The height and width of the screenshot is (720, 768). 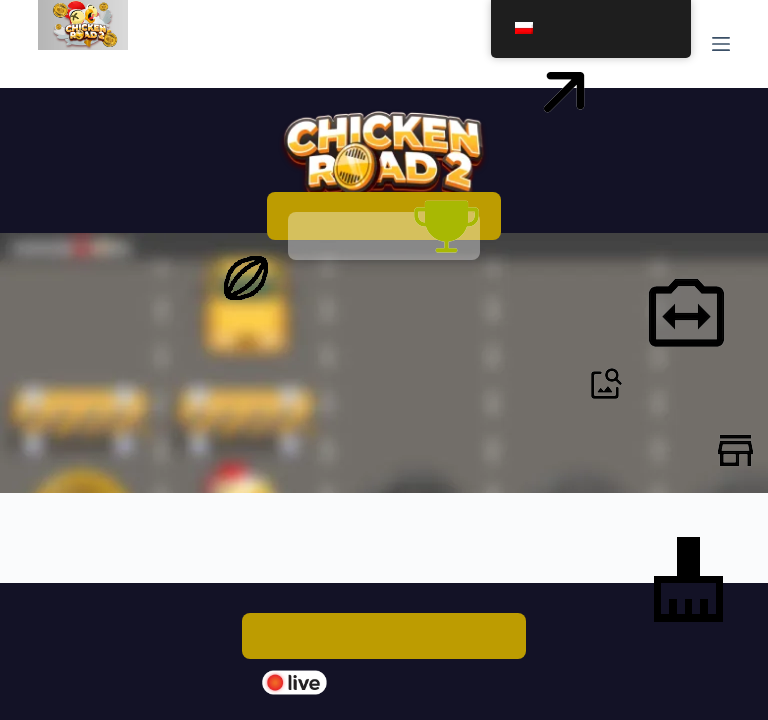 What do you see at coordinates (688, 579) in the screenshot?
I see `access cleaning or housekeeping services` at bounding box center [688, 579].